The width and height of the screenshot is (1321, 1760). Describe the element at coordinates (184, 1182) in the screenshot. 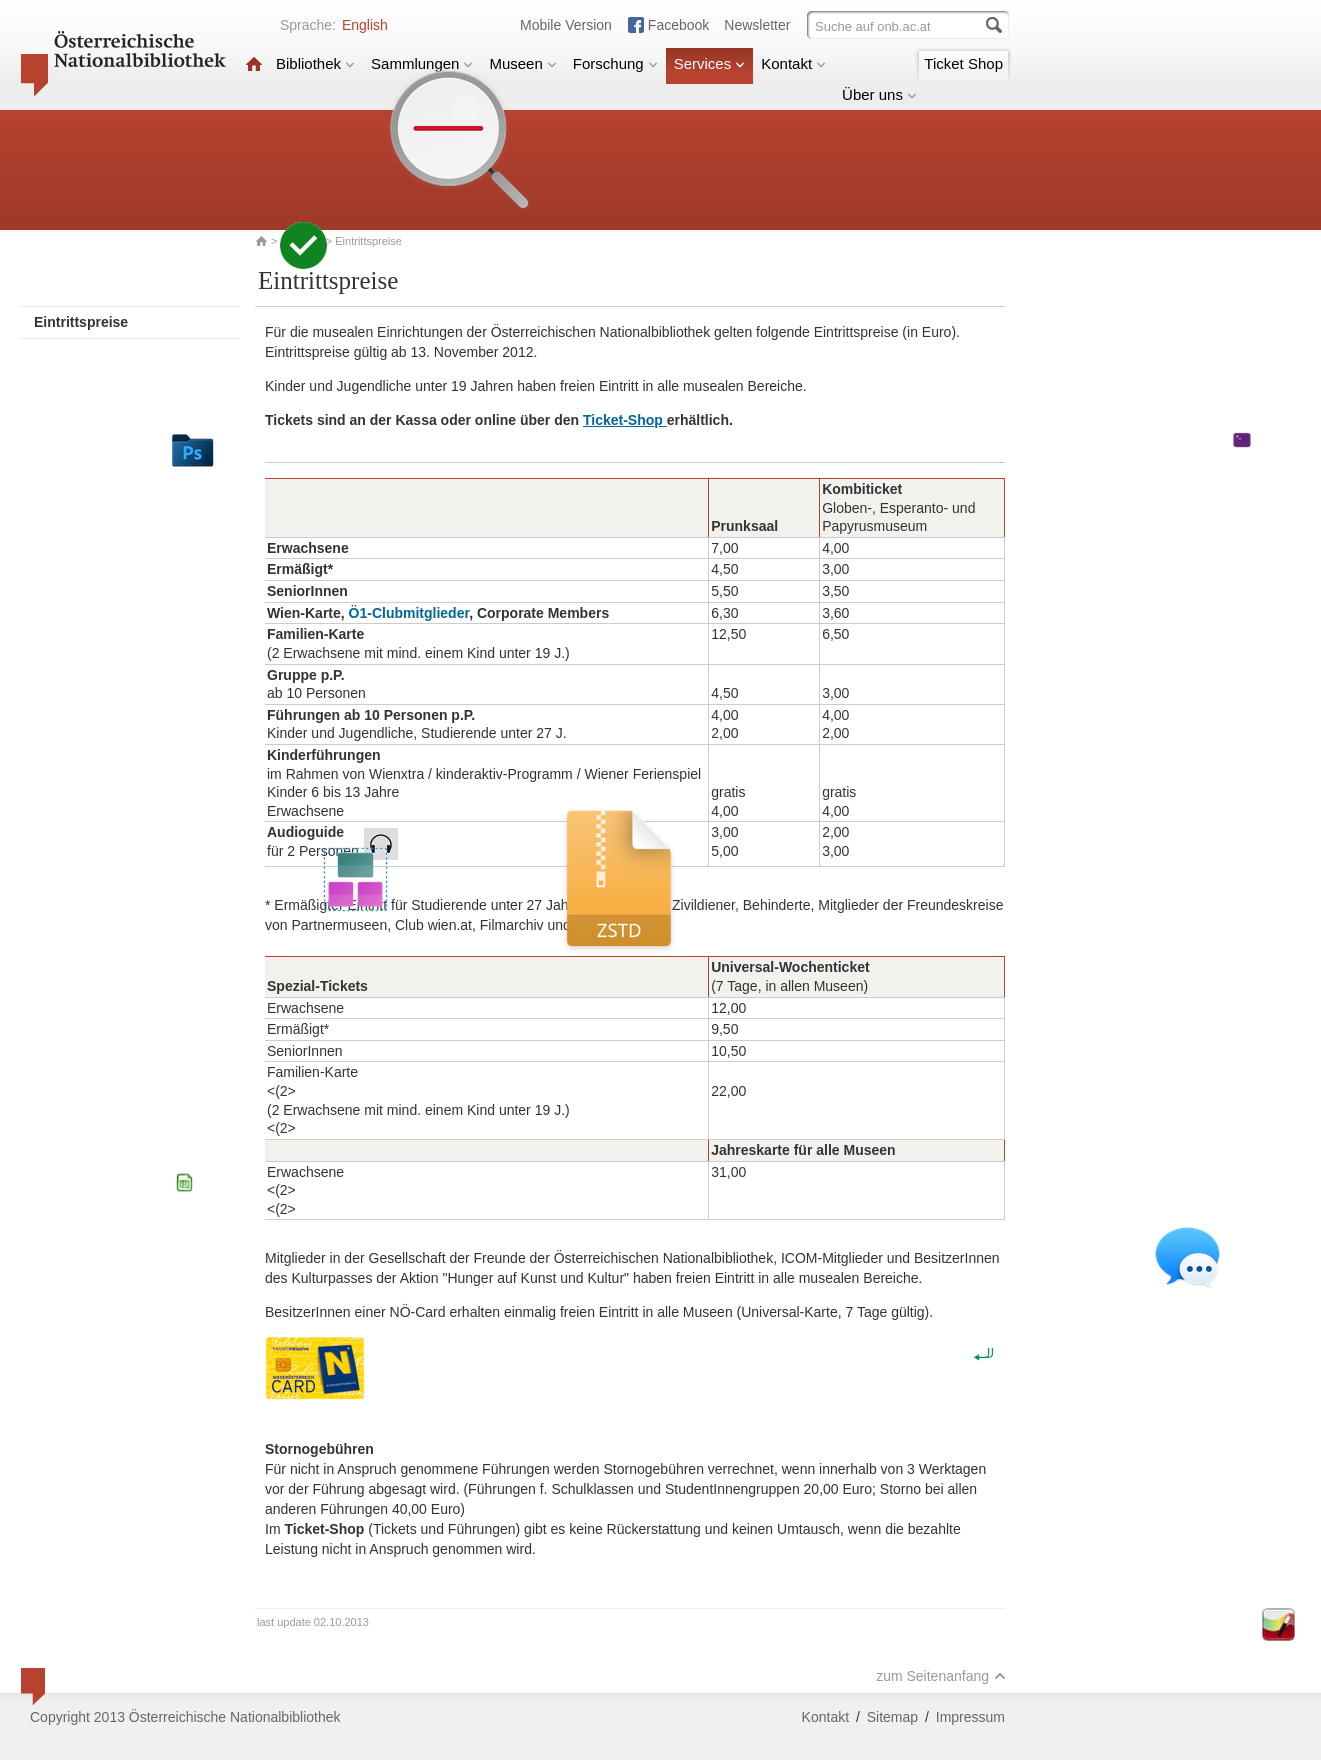

I see `open a libreoffice calc spreadsheet file` at that location.